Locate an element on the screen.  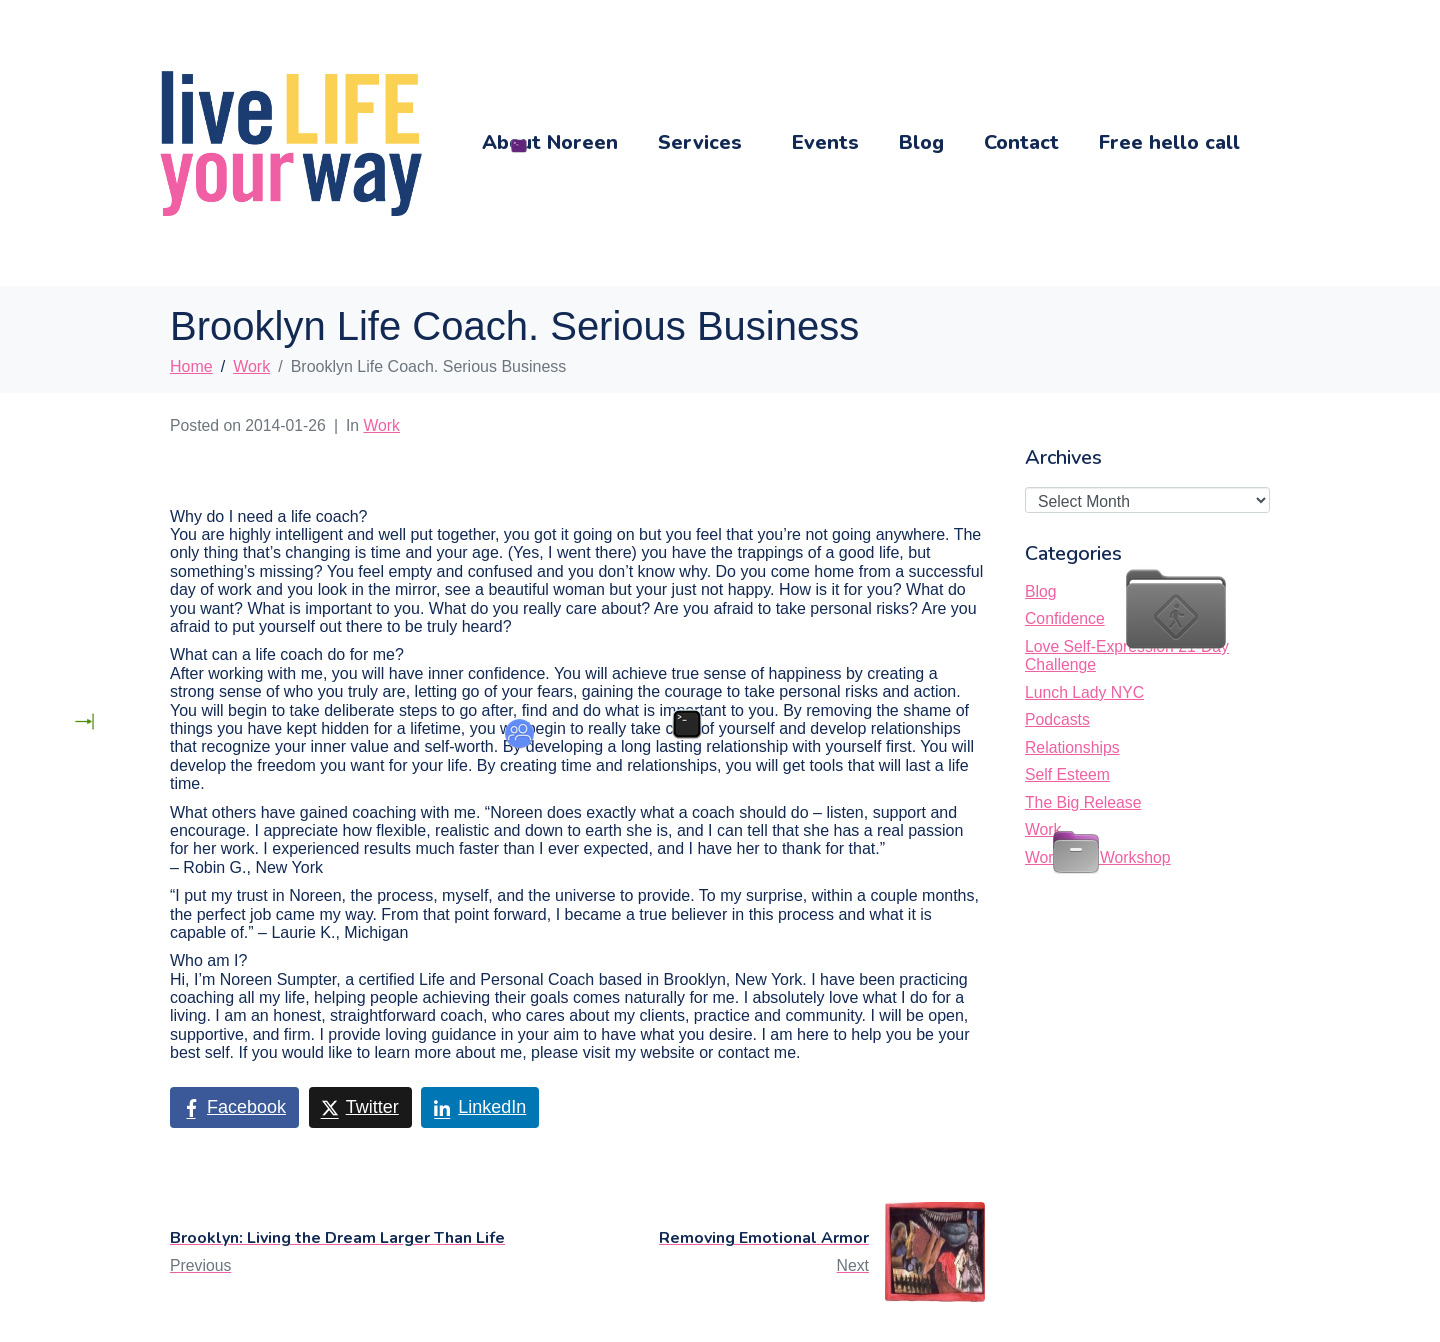
access user accounts and settings is located at coordinates (519, 733).